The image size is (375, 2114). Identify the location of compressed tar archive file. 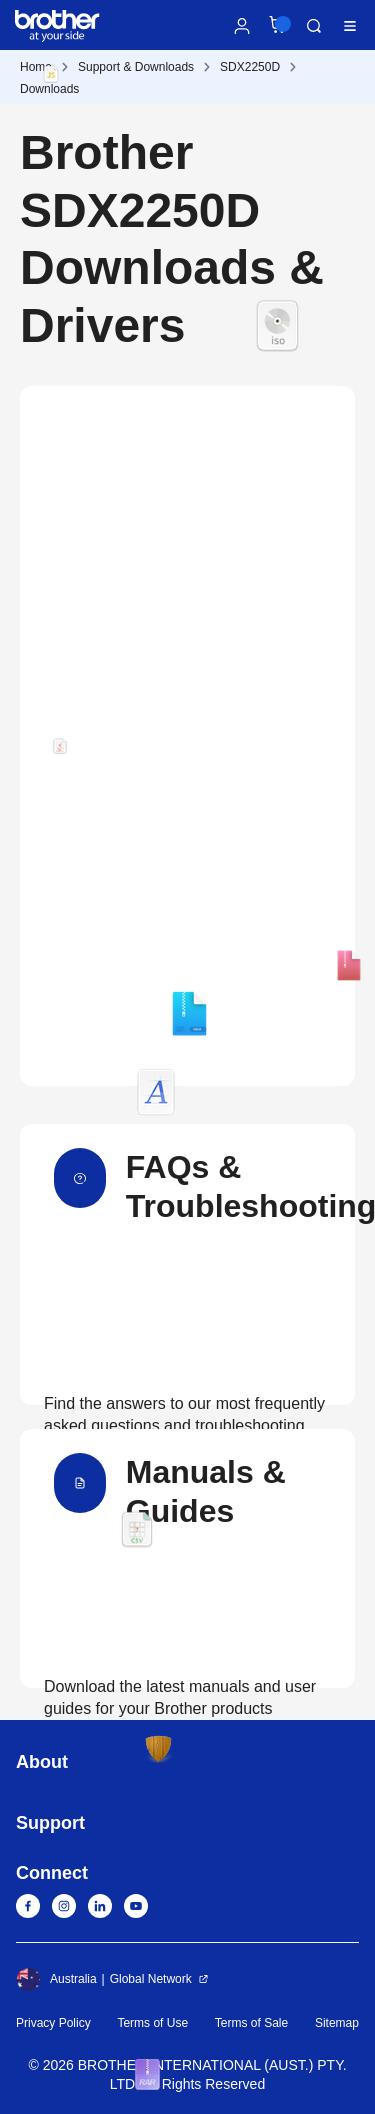
(349, 966).